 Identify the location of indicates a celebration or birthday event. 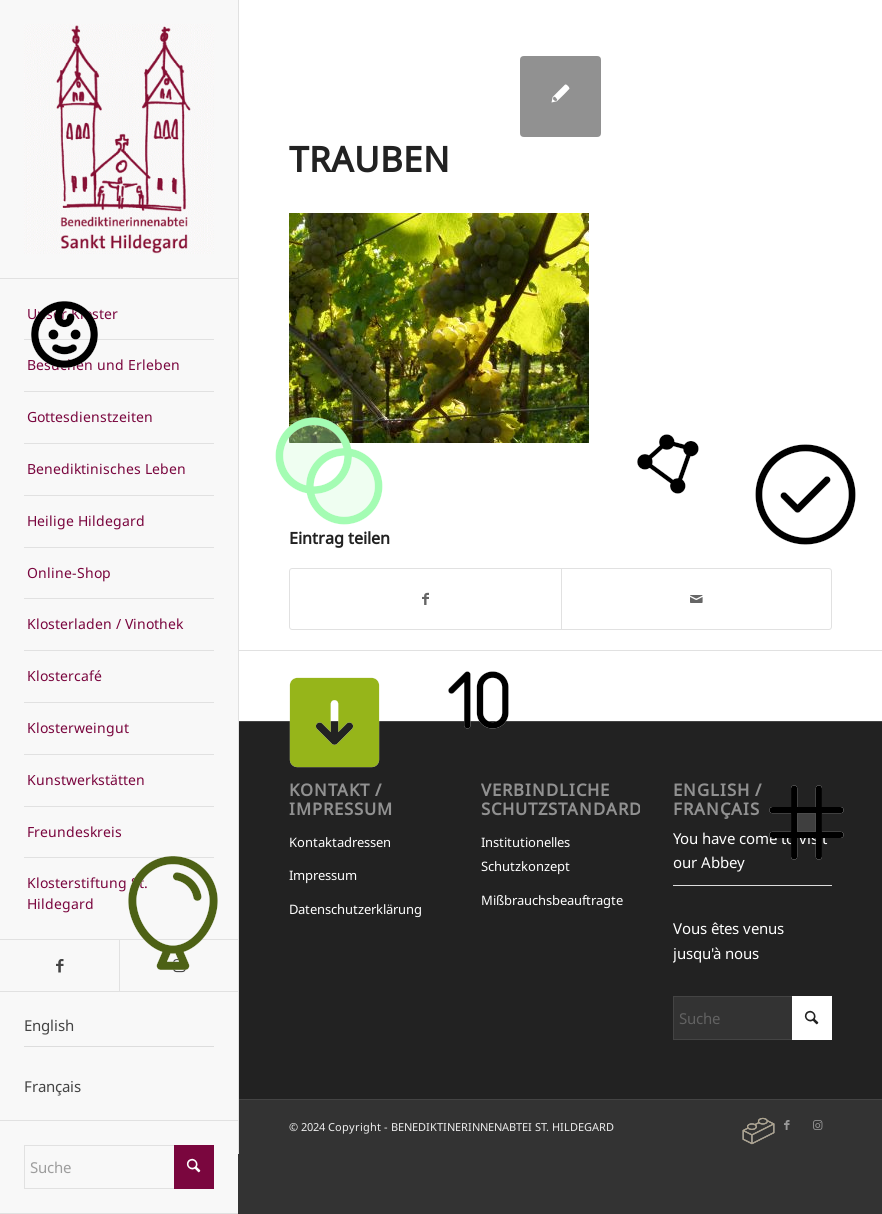
(173, 913).